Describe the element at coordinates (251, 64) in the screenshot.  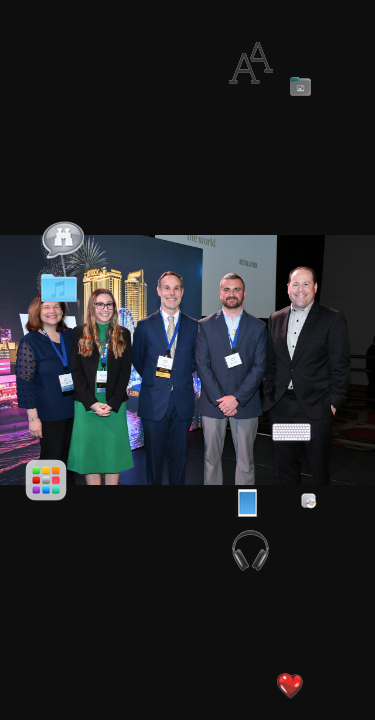
I see `access font settings and typography options` at that location.